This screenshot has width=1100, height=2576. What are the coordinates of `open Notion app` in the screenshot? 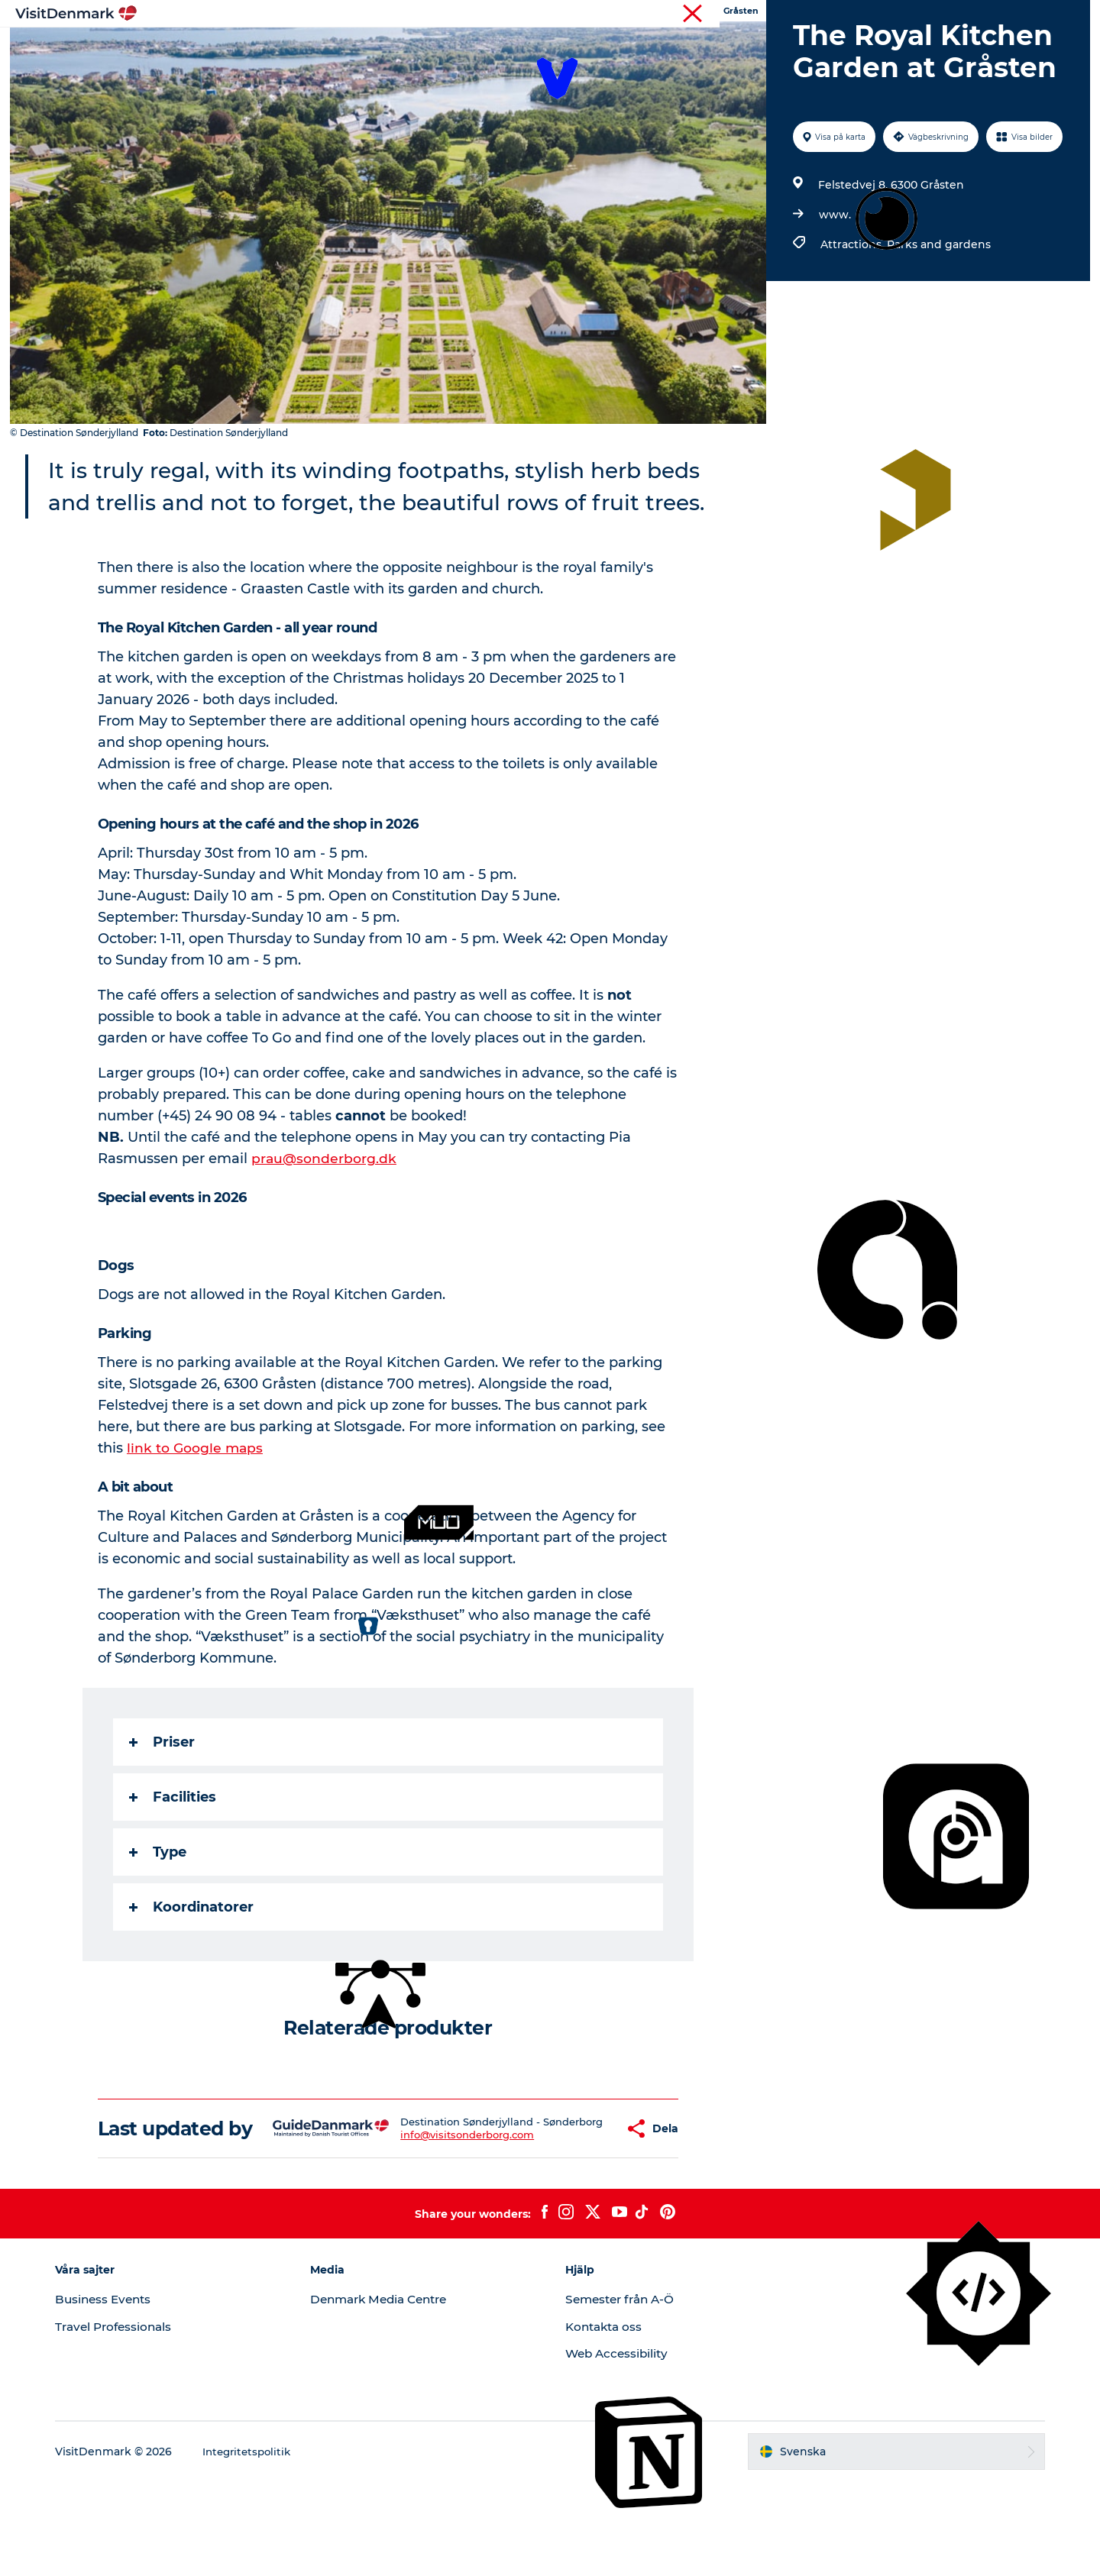 It's located at (649, 2452).